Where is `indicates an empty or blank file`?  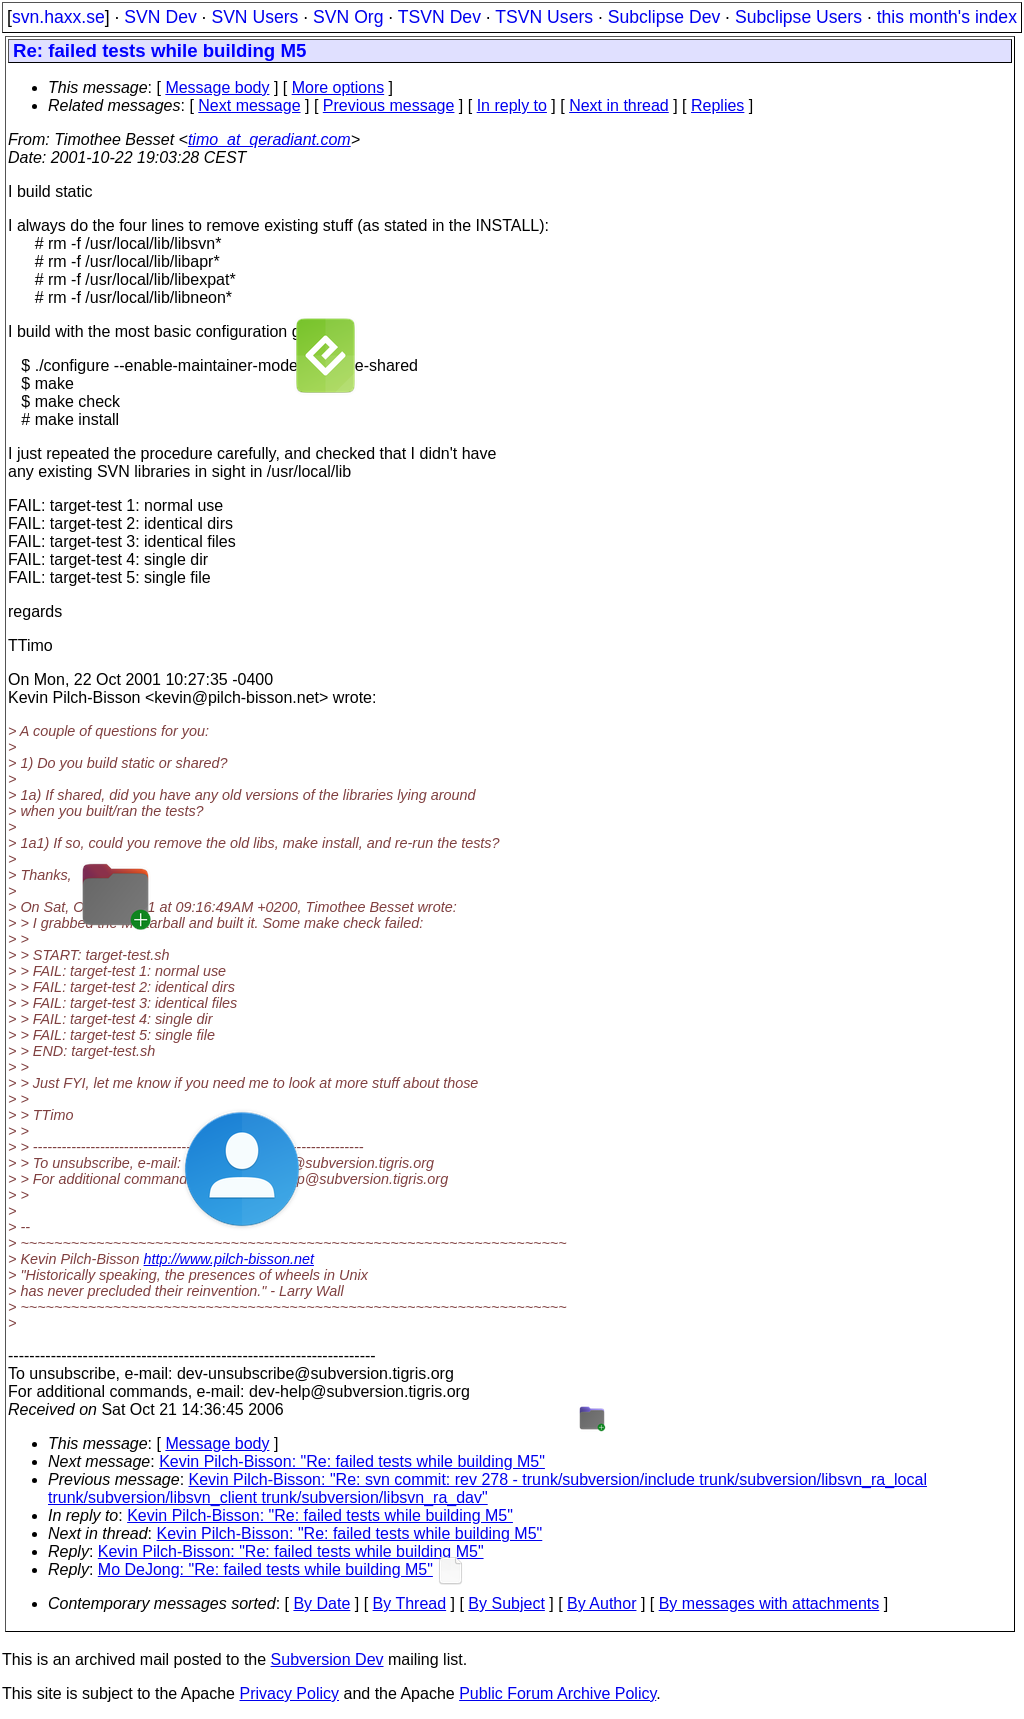 indicates an empty or blank file is located at coordinates (450, 1570).